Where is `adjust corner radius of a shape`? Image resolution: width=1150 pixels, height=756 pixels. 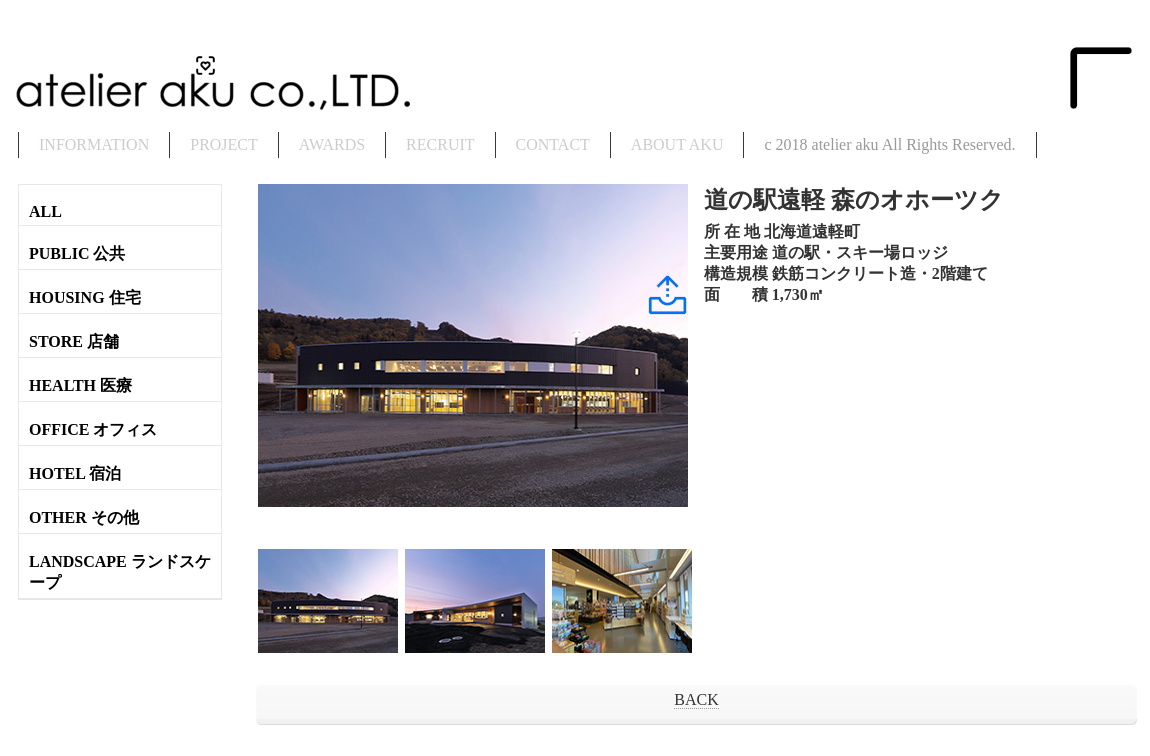
adjust corner radius of a shape is located at coordinates (1101, 78).